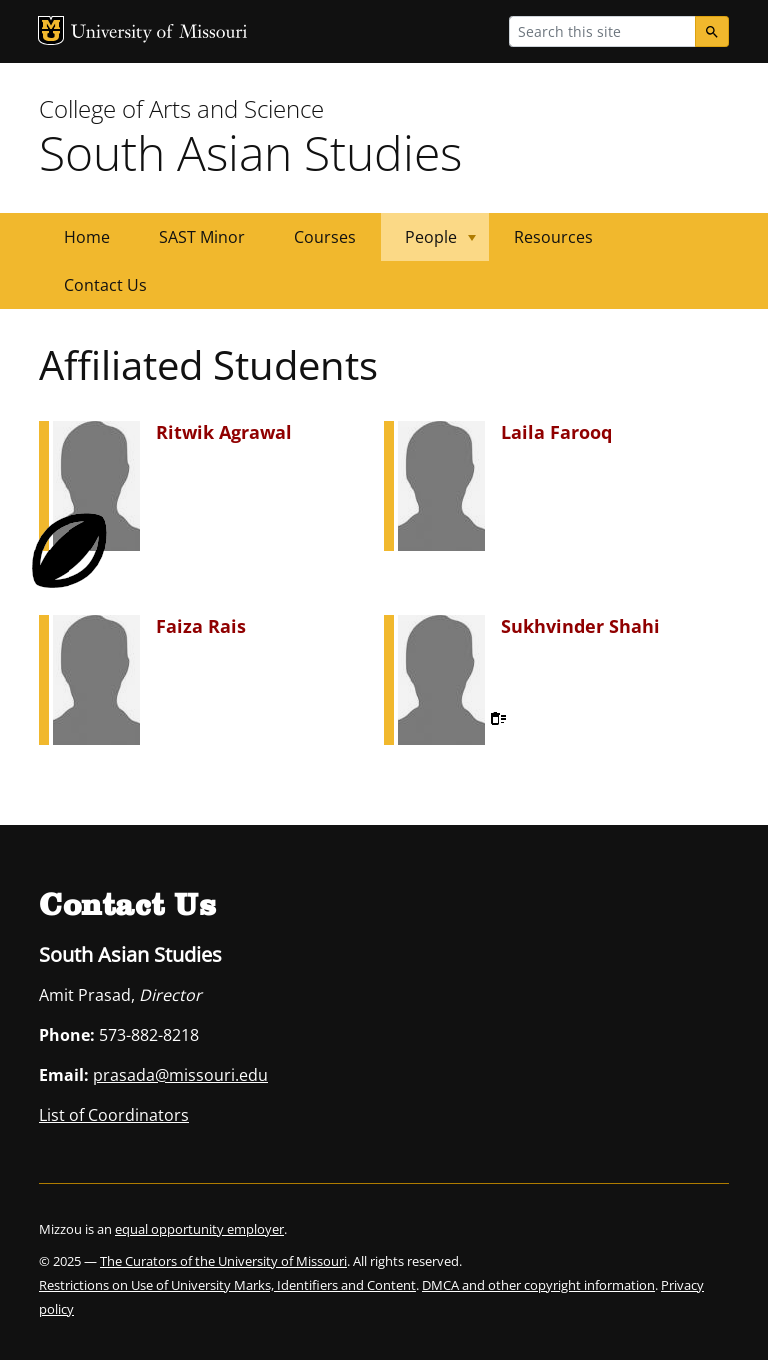  What do you see at coordinates (498, 718) in the screenshot?
I see `delete all selected items` at bounding box center [498, 718].